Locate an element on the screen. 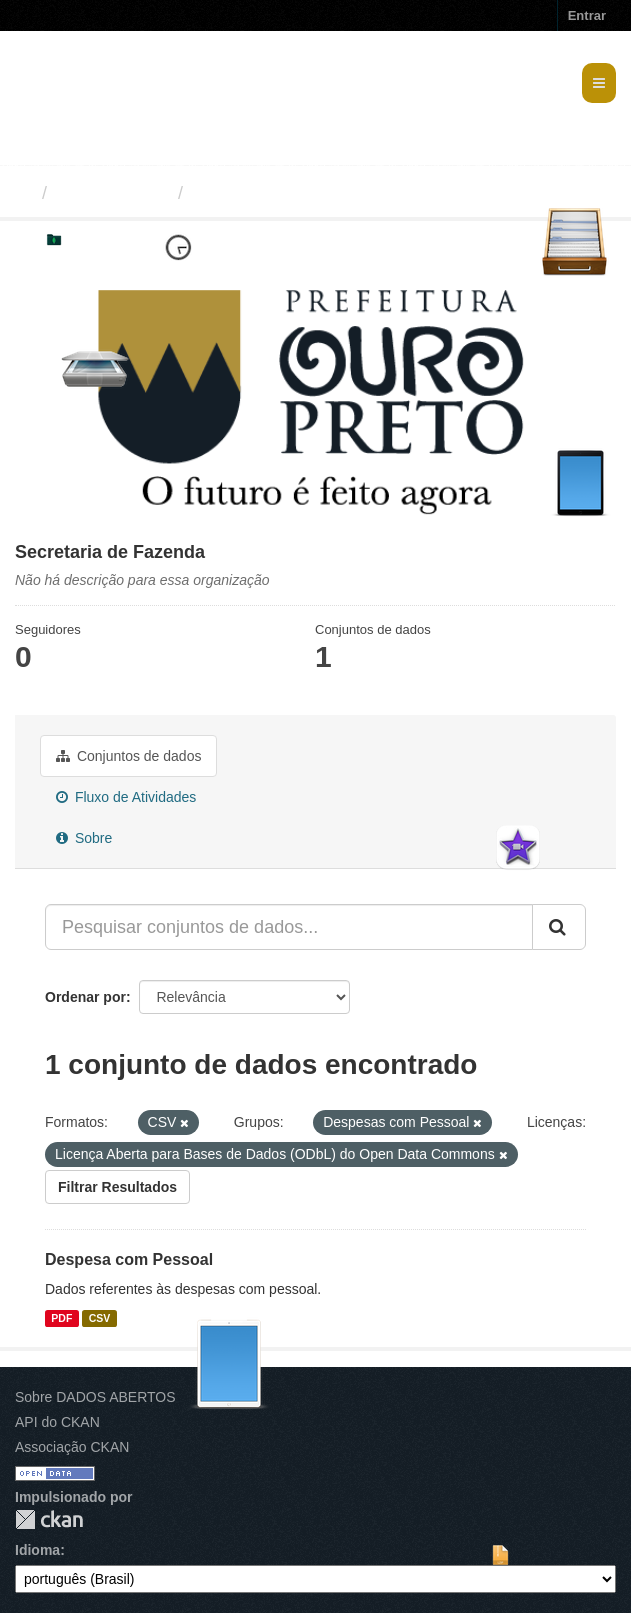  view recently accessed files or items is located at coordinates (177, 246).